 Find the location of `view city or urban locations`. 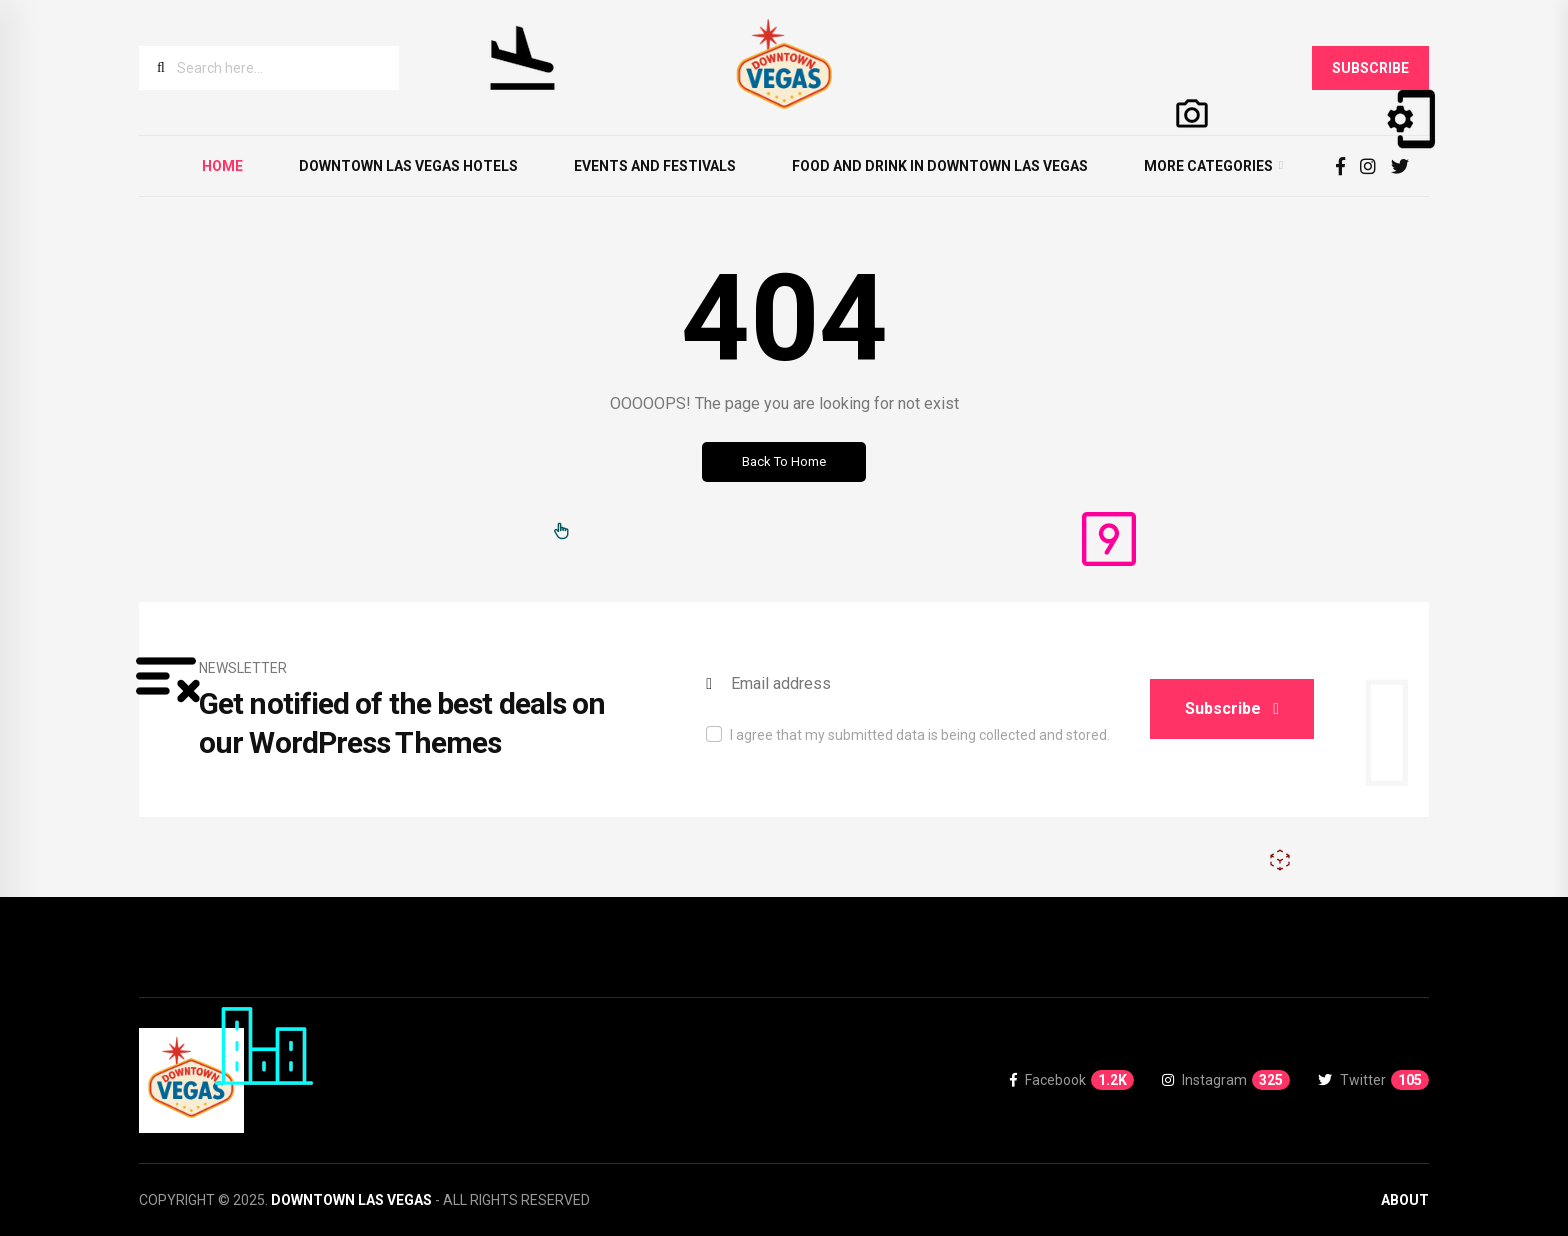

view city or urban locations is located at coordinates (264, 1046).